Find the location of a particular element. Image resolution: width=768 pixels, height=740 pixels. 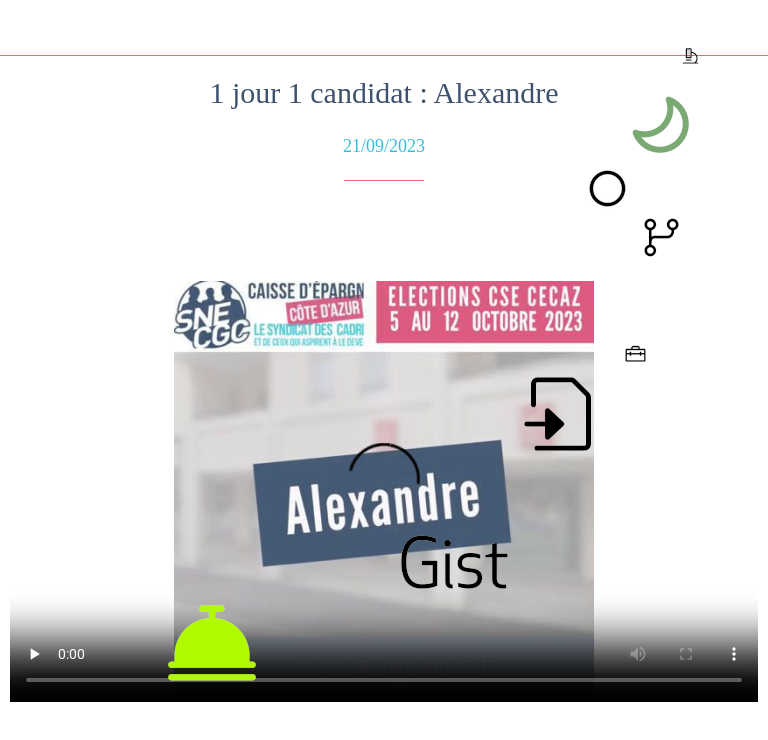

switch to dark mode is located at coordinates (660, 124).